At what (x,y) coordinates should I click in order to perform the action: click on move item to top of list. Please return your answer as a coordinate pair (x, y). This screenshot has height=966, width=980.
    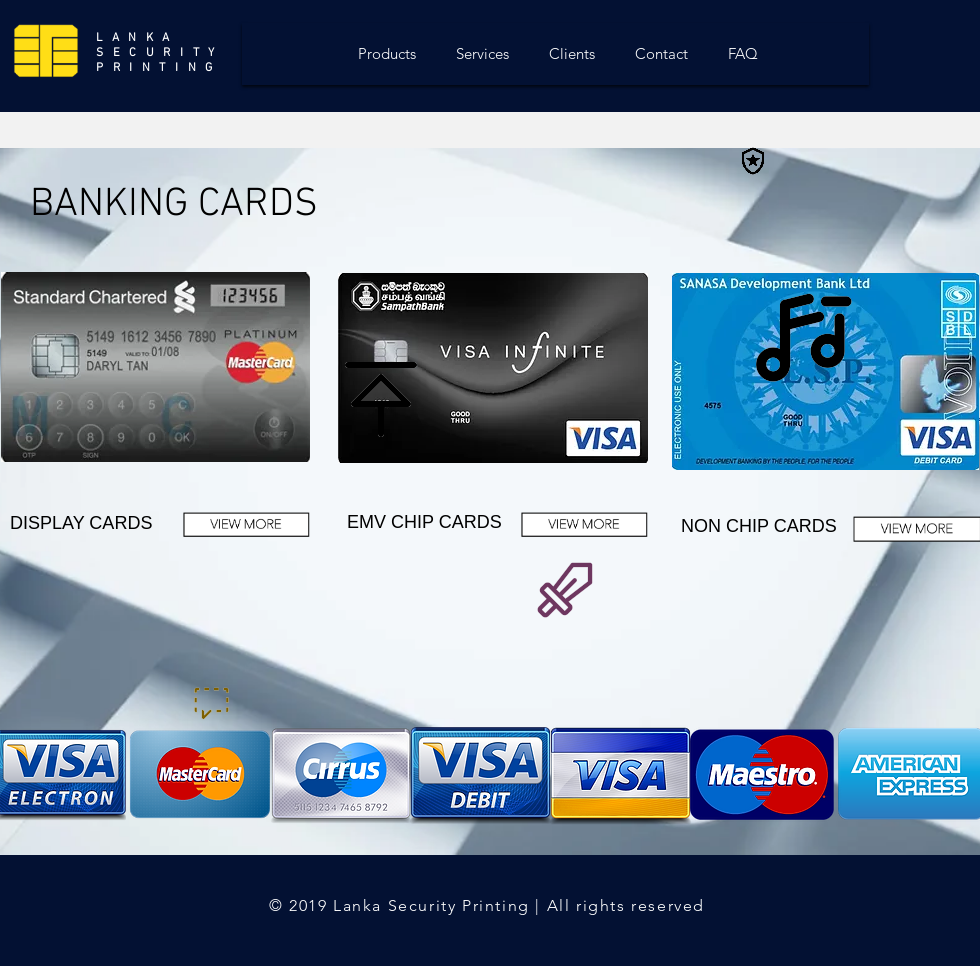
    Looking at the image, I should click on (381, 398).